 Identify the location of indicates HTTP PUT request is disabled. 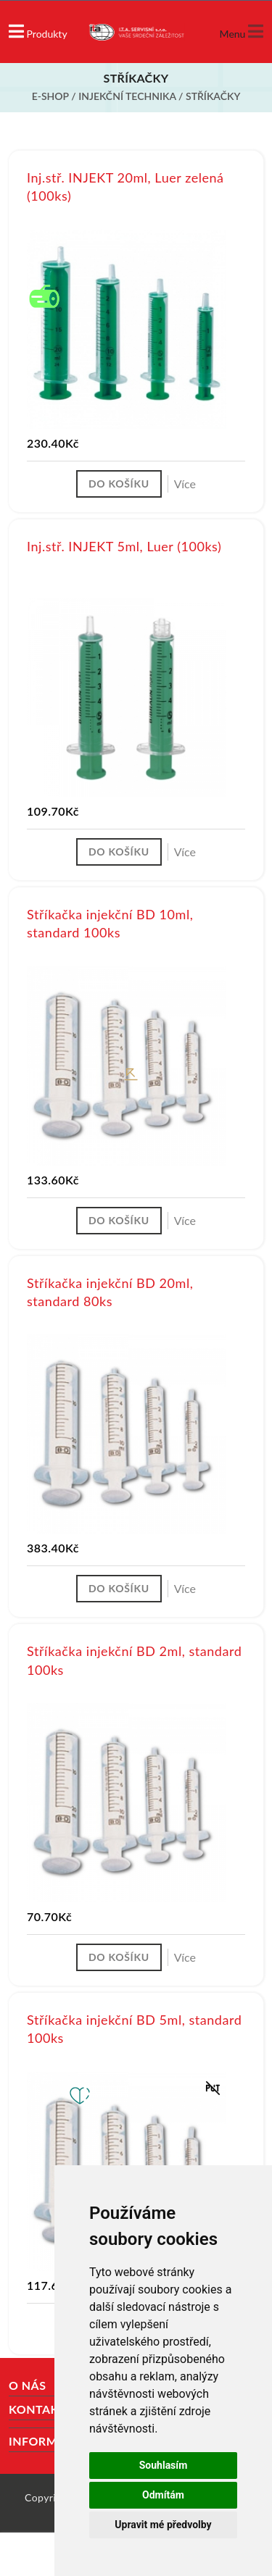
(213, 2088).